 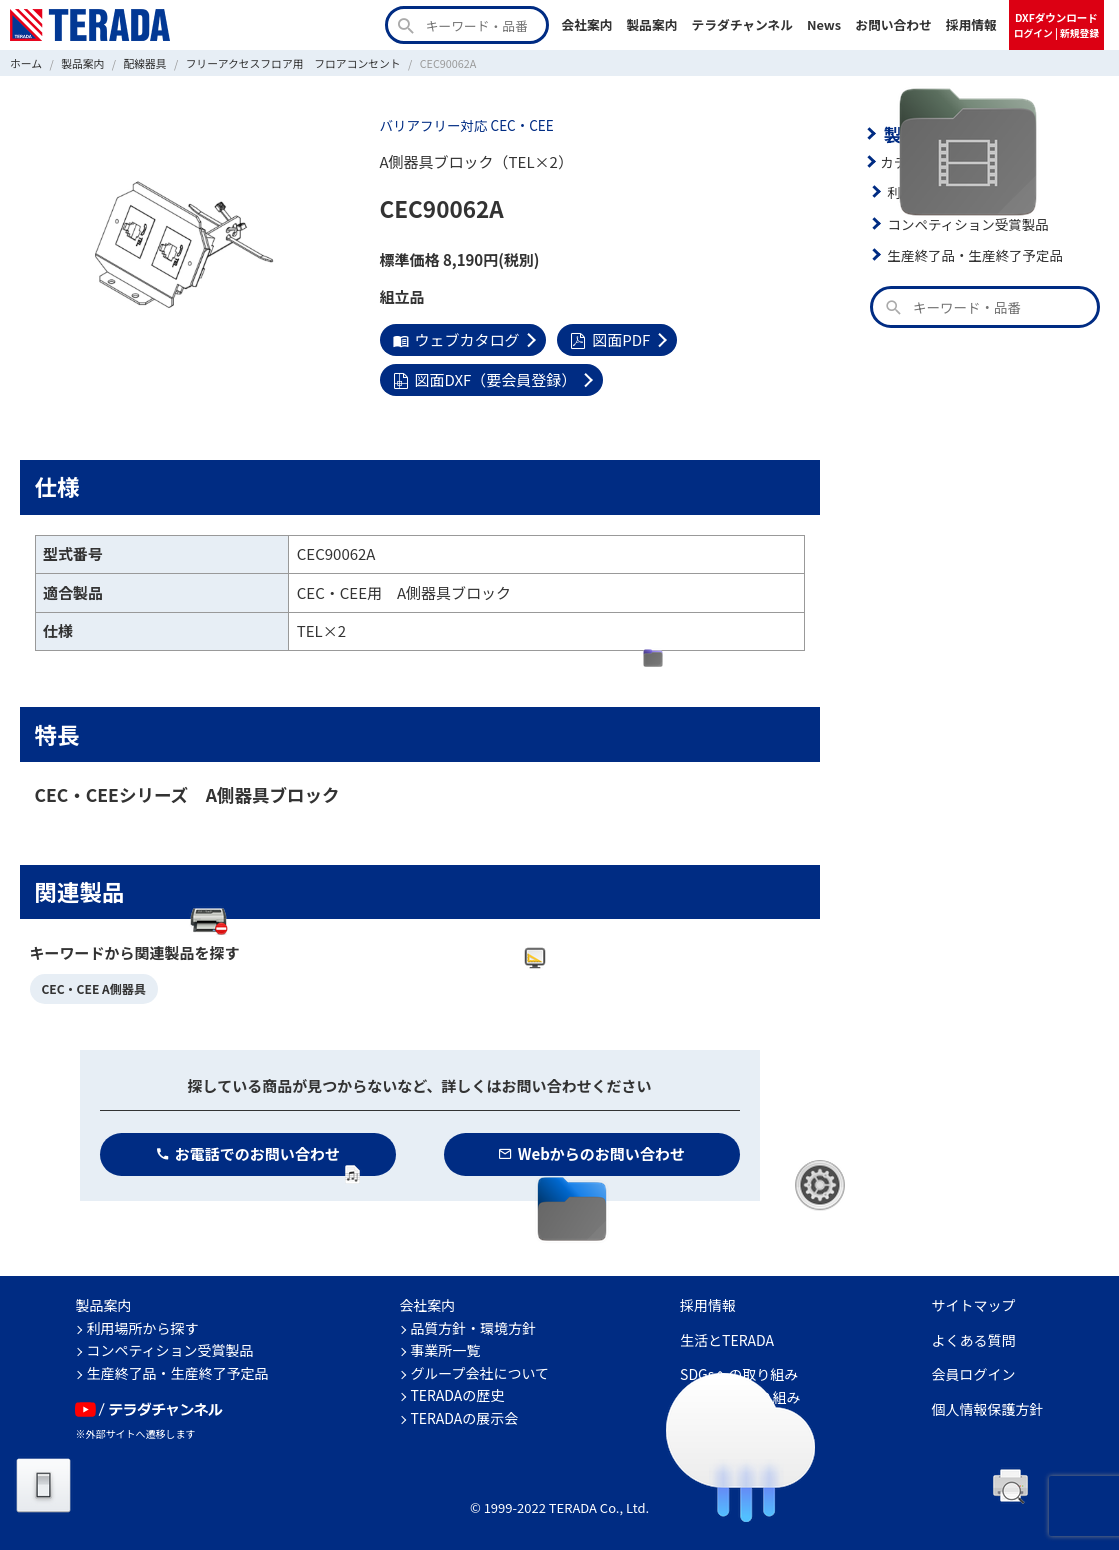 What do you see at coordinates (1010, 1485) in the screenshot?
I see `preview document before printing` at bounding box center [1010, 1485].